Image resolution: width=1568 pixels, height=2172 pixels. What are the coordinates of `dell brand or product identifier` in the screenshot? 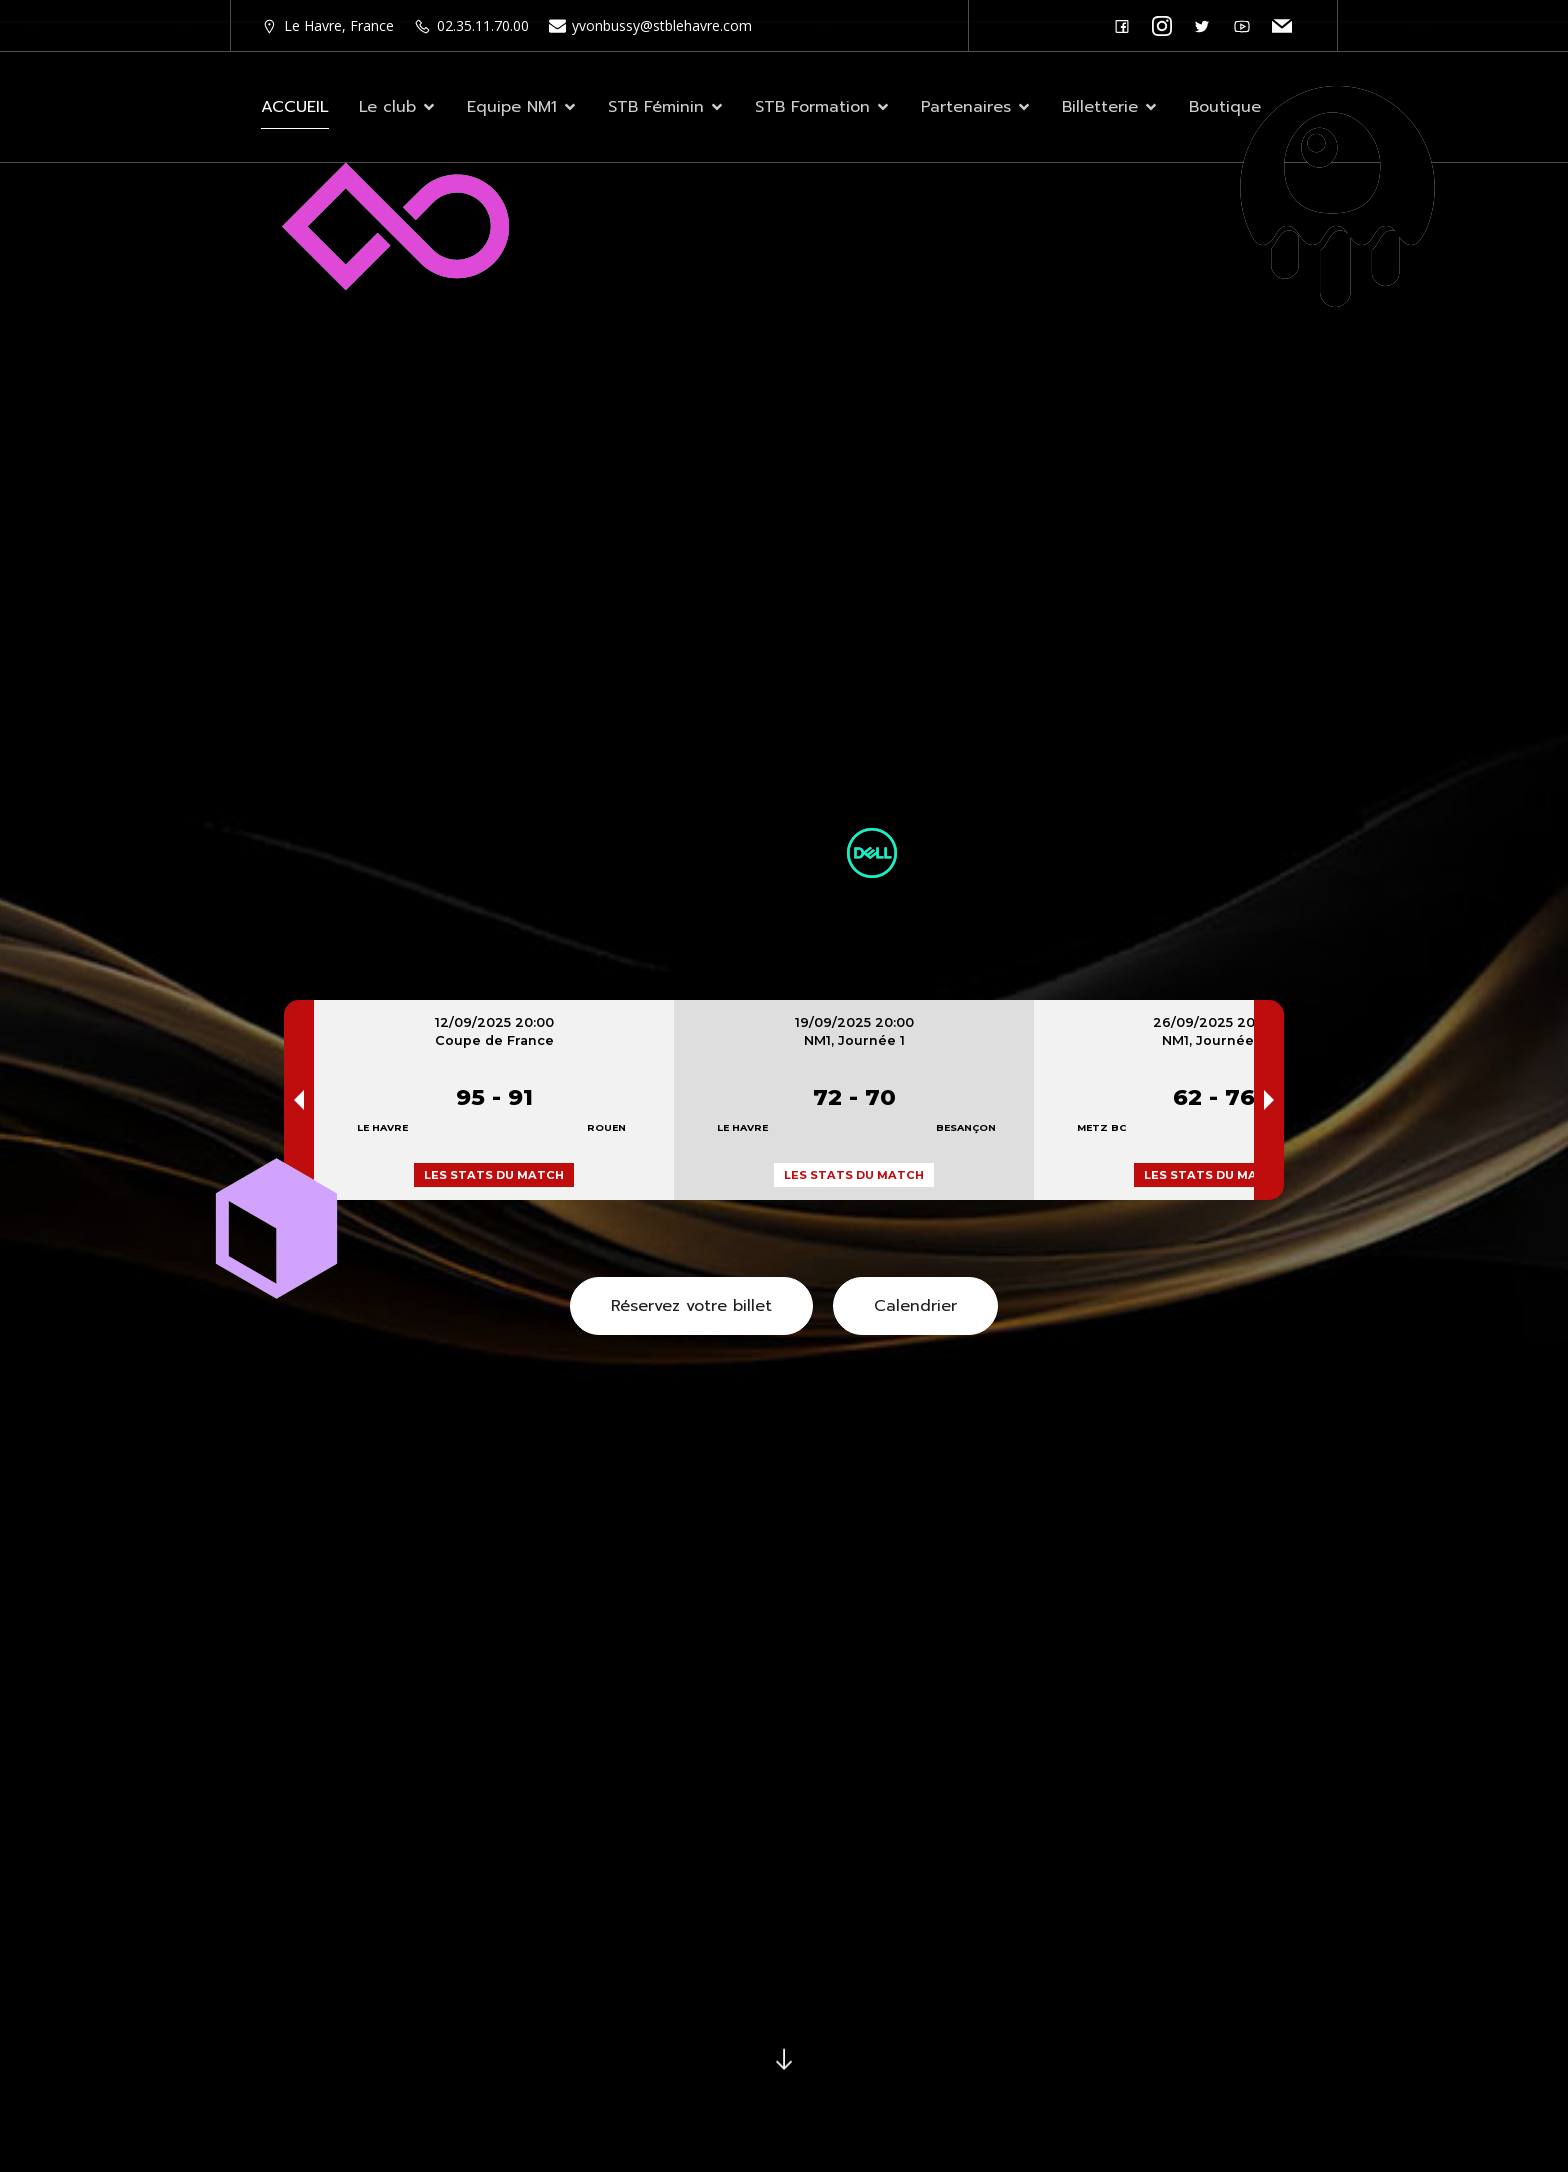 It's located at (872, 853).